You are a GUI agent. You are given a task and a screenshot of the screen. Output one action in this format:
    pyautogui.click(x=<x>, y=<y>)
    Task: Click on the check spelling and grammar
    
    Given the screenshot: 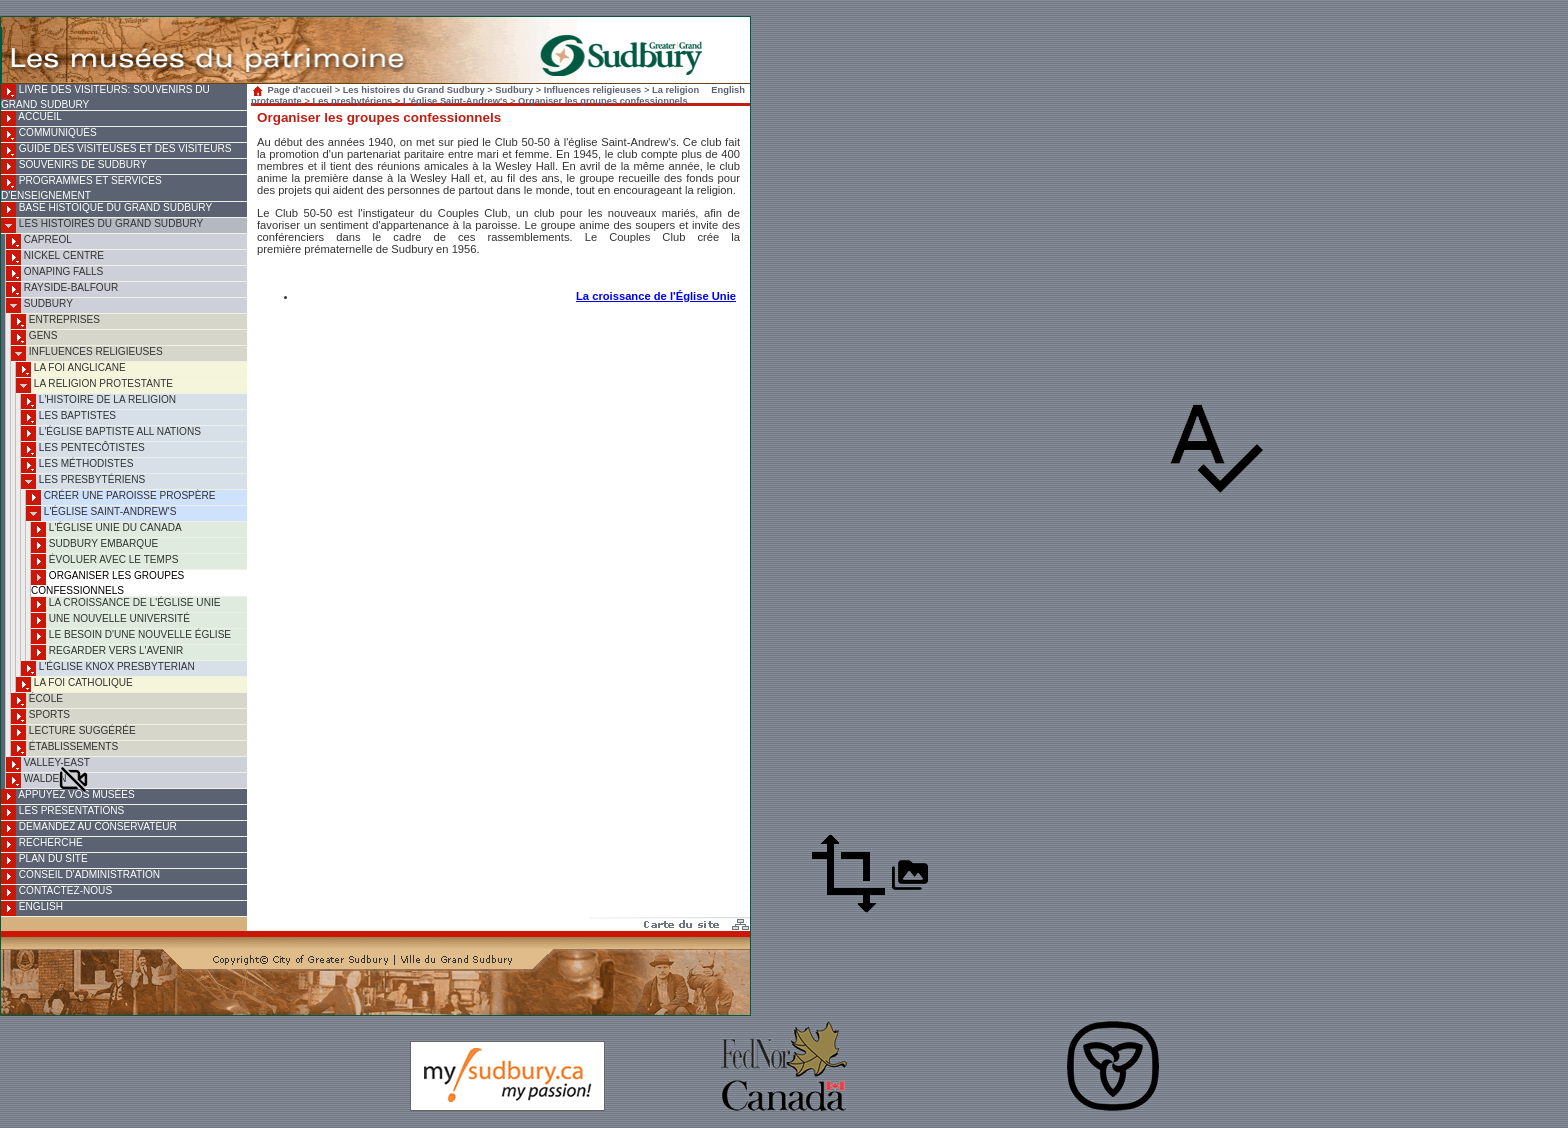 What is the action you would take?
    pyautogui.click(x=1213, y=445)
    